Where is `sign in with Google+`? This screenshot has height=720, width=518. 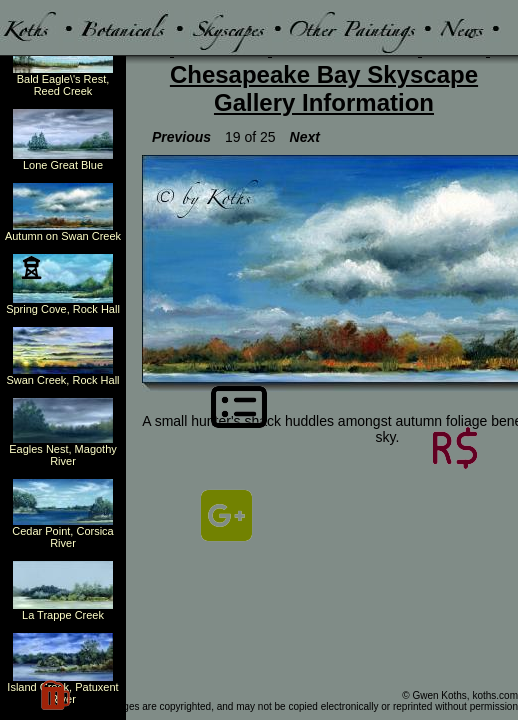 sign in with Google+ is located at coordinates (226, 515).